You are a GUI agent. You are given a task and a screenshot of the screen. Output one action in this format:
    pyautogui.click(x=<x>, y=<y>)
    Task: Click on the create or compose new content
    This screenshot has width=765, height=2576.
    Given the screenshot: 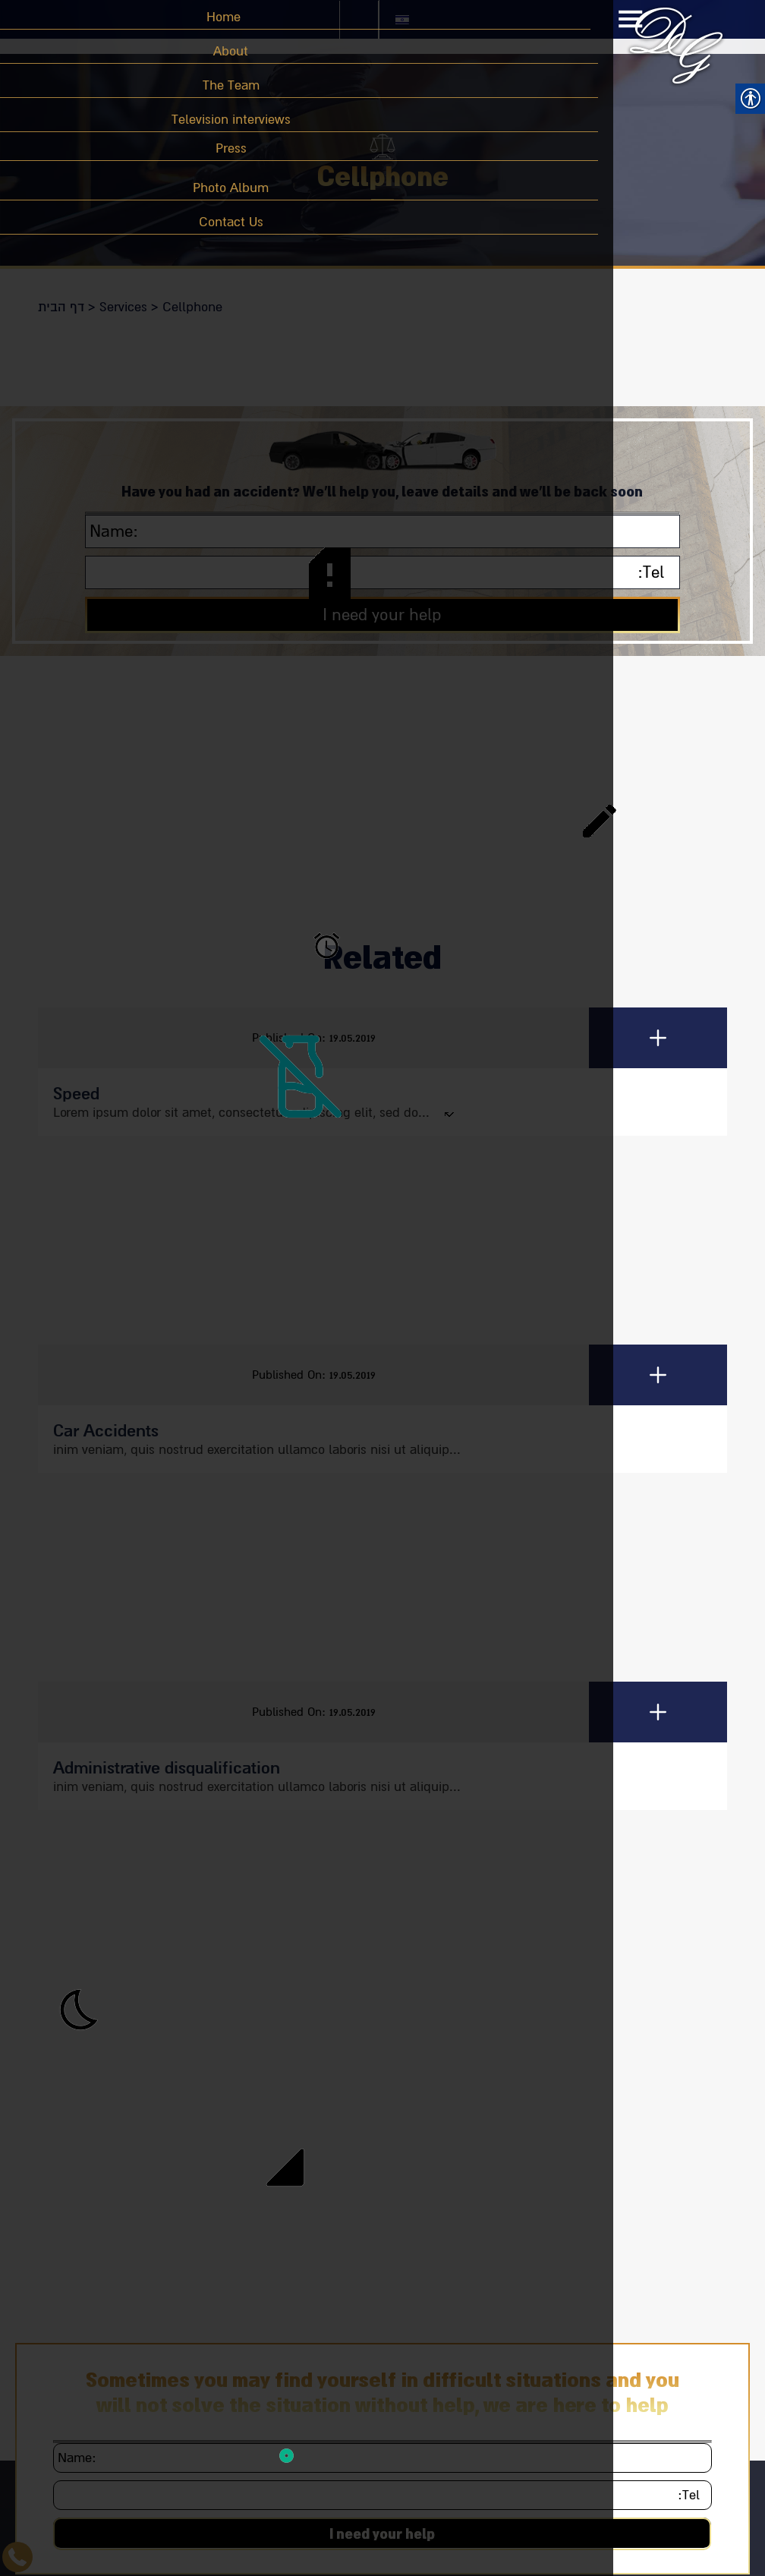 What is the action you would take?
    pyautogui.click(x=600, y=821)
    